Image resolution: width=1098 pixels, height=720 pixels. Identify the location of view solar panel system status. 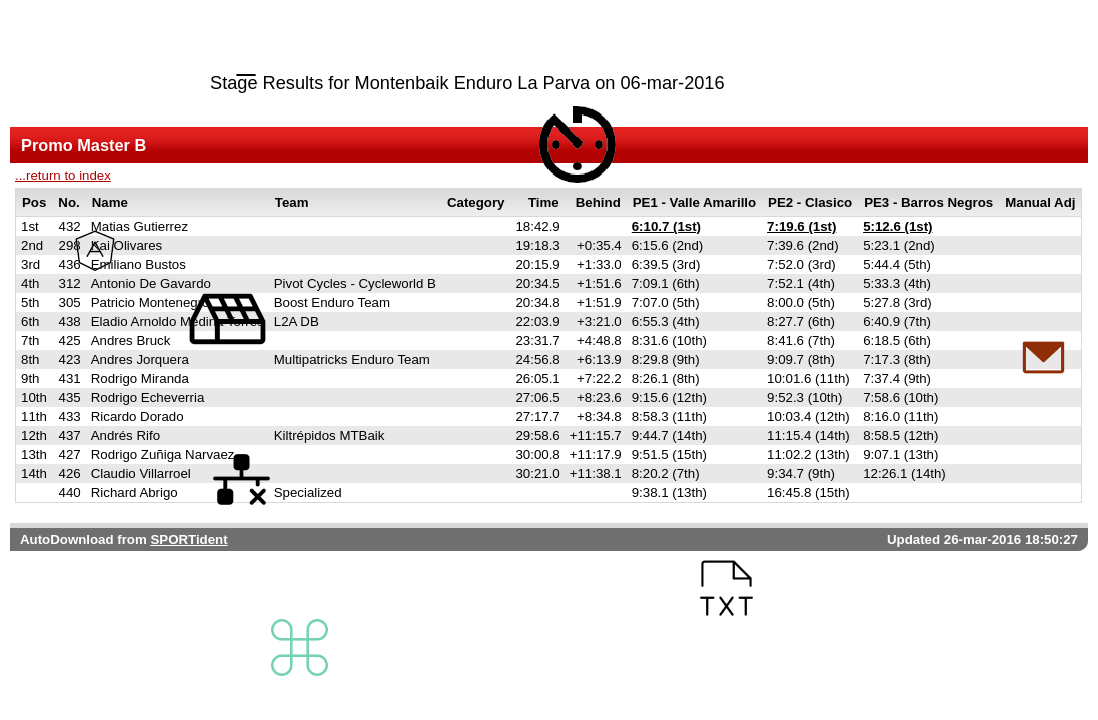
(227, 321).